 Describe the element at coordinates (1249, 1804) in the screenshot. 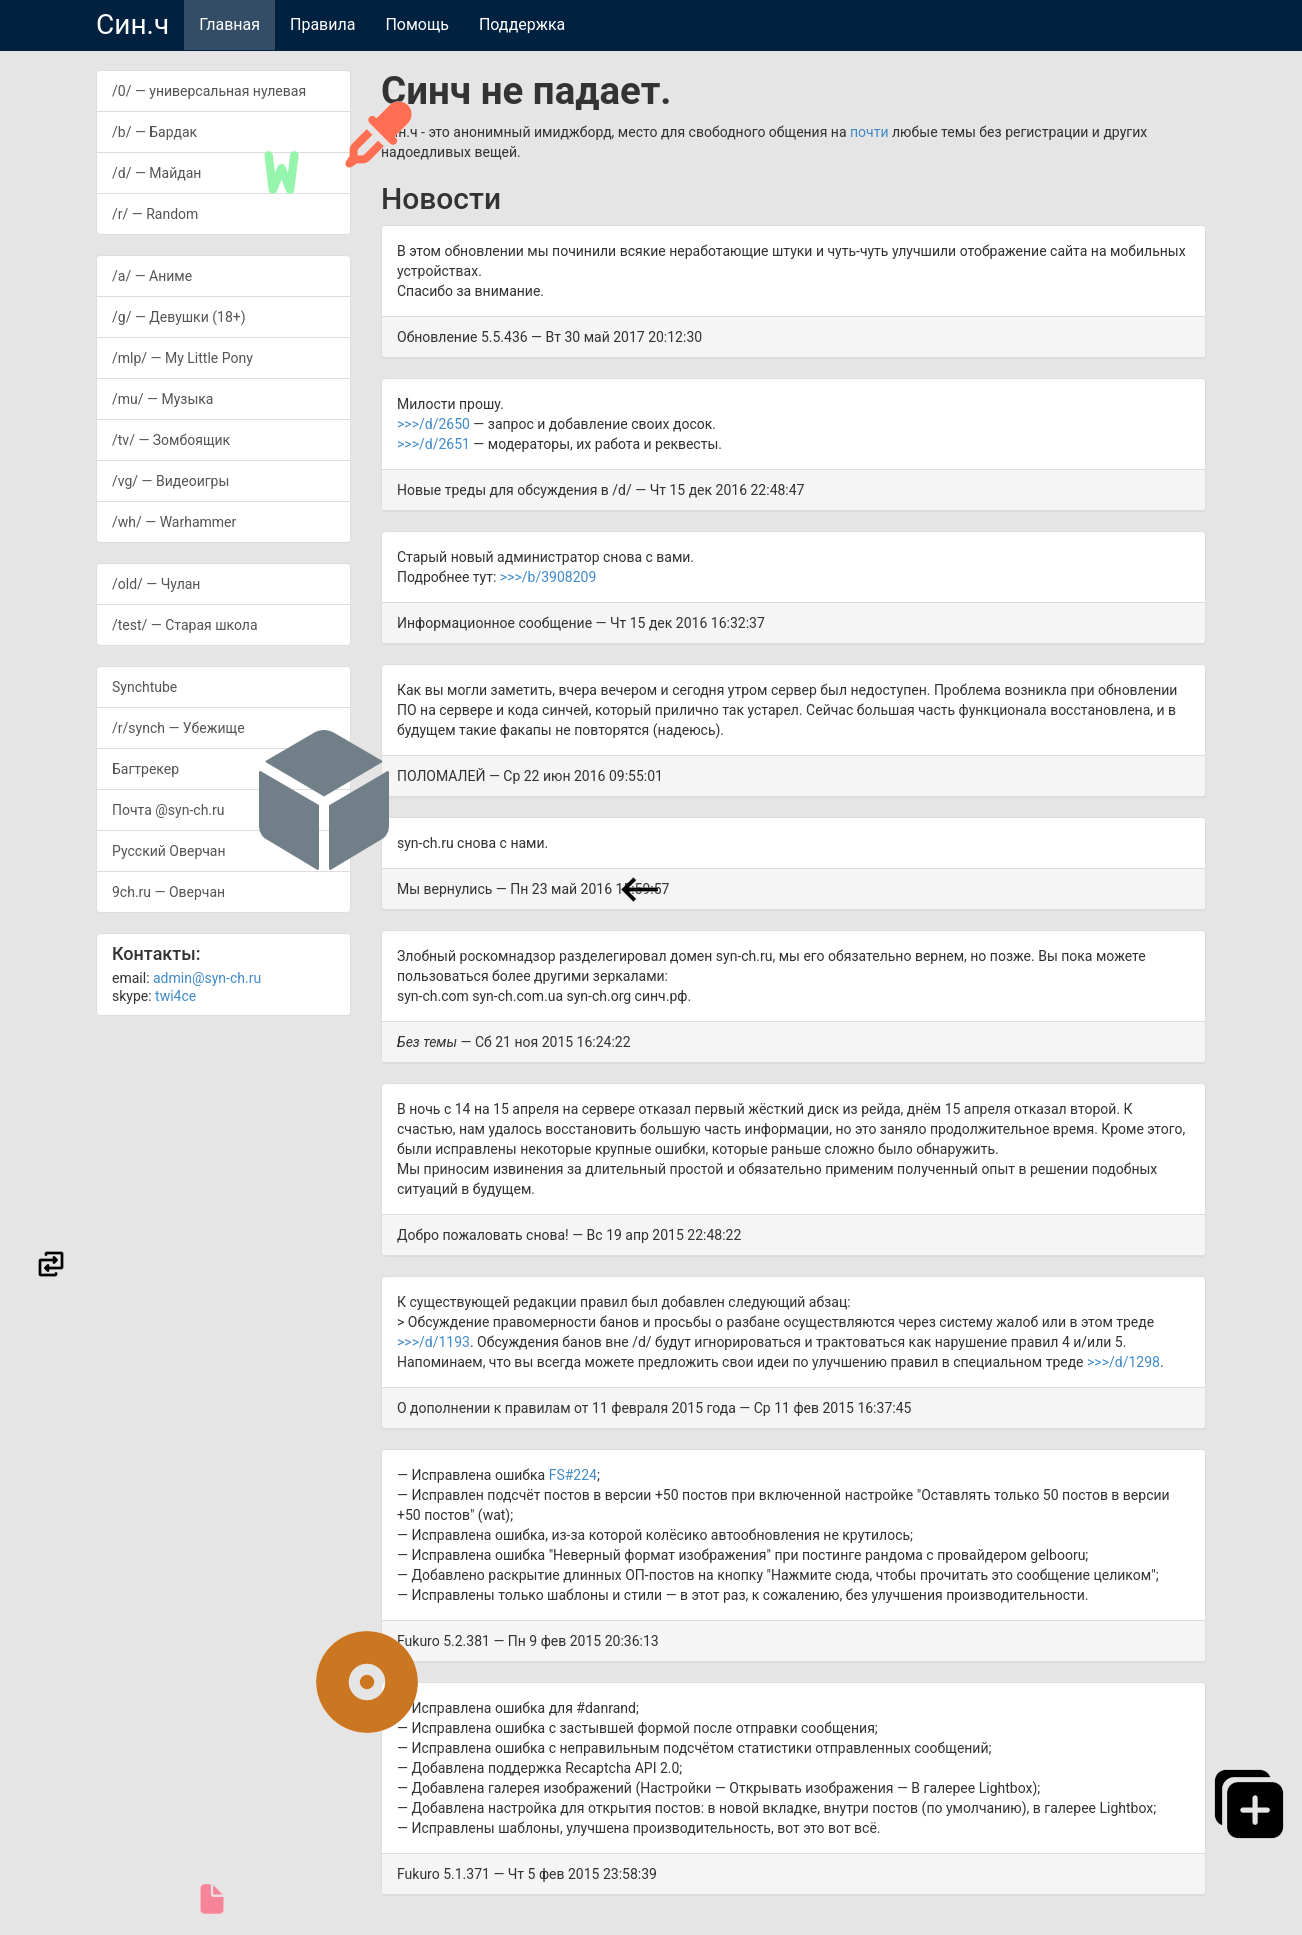

I see `duplicate or copy an item` at that location.